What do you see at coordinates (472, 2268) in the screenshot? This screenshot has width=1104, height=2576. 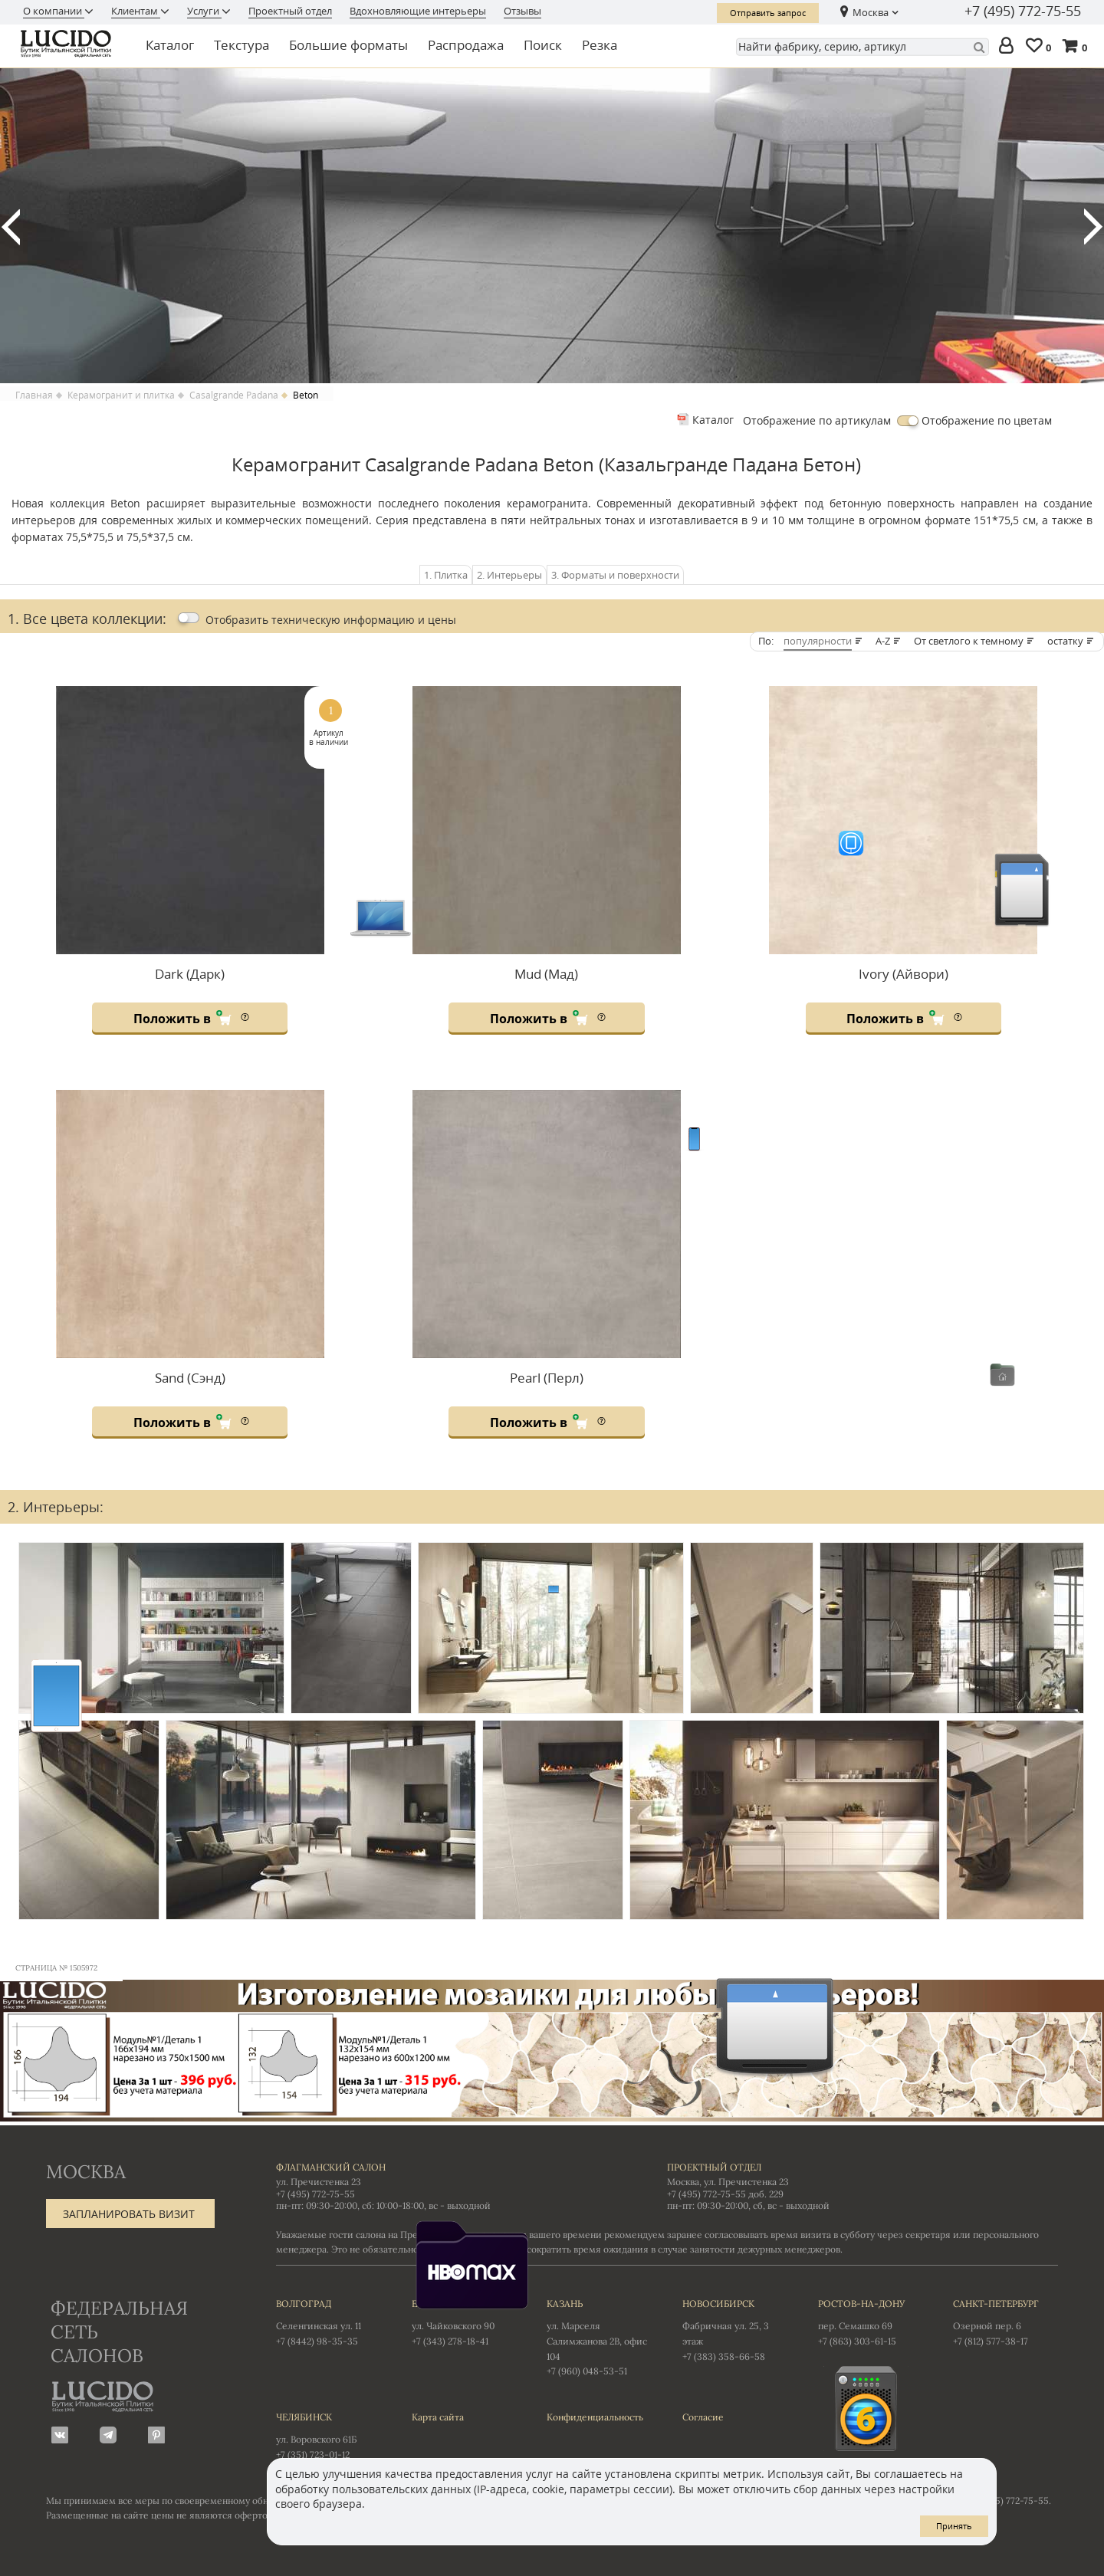 I see `open folder containing HBO Max content` at bounding box center [472, 2268].